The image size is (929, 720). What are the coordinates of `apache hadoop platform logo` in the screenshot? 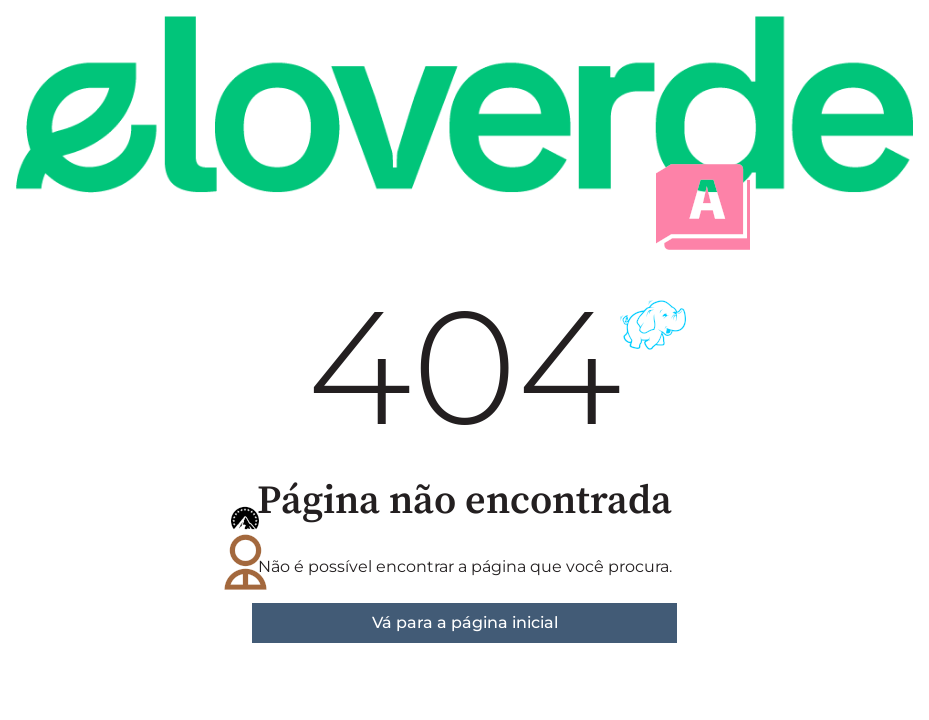 It's located at (653, 325).